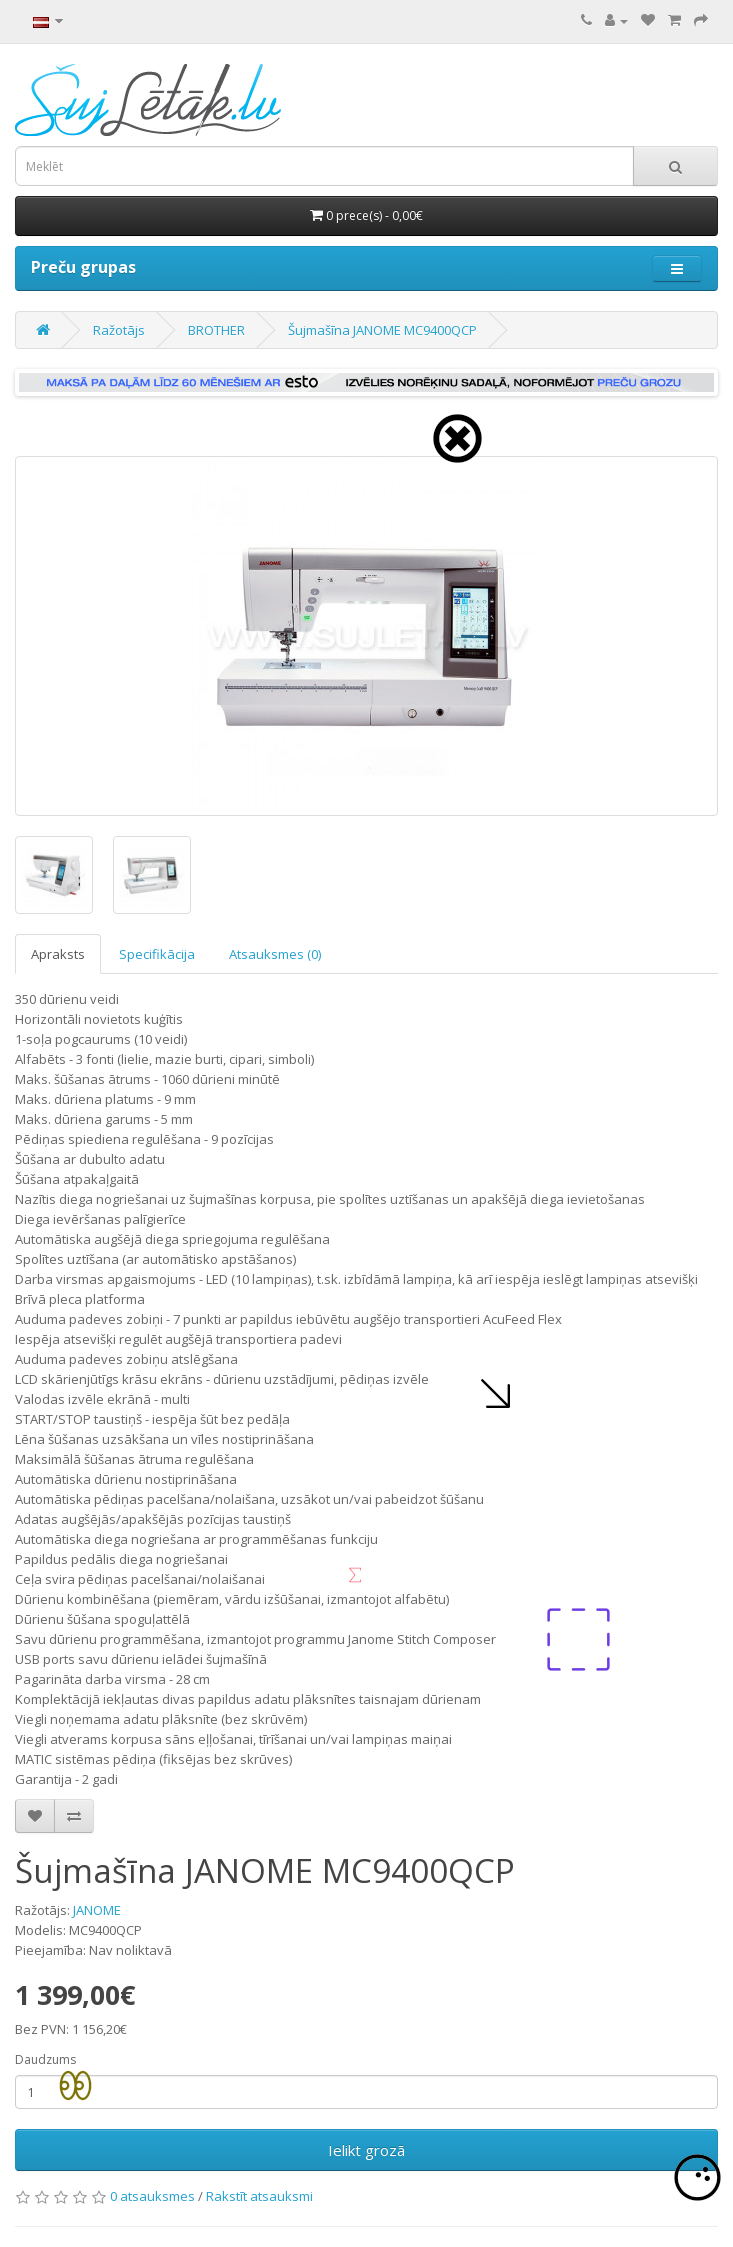  Describe the element at coordinates (355, 1575) in the screenshot. I see `calculate sum or total` at that location.